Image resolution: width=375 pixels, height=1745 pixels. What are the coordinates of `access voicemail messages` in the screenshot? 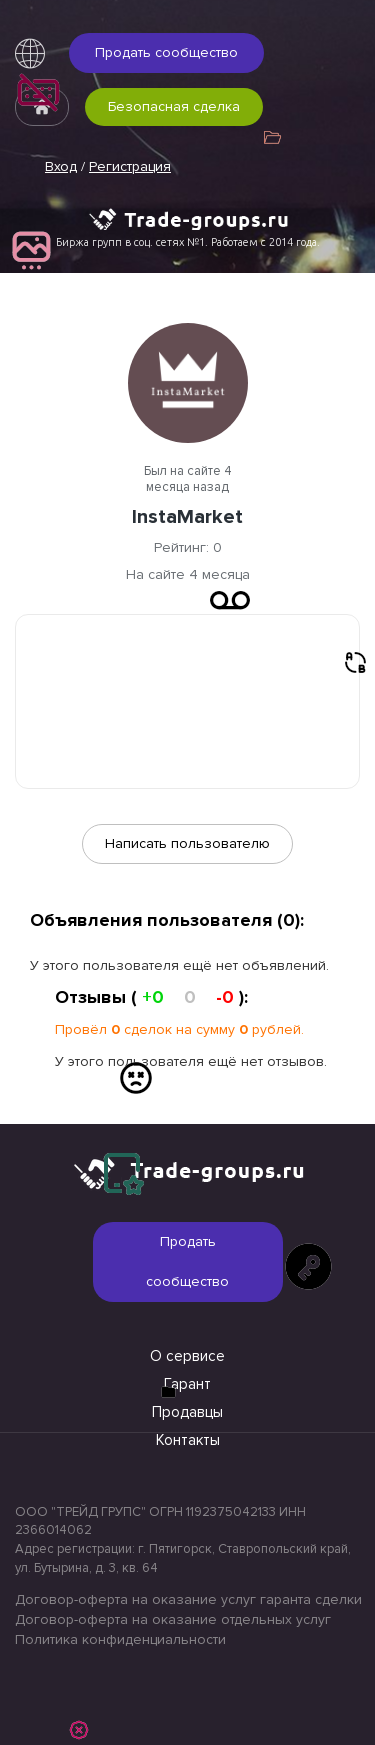 It's located at (230, 601).